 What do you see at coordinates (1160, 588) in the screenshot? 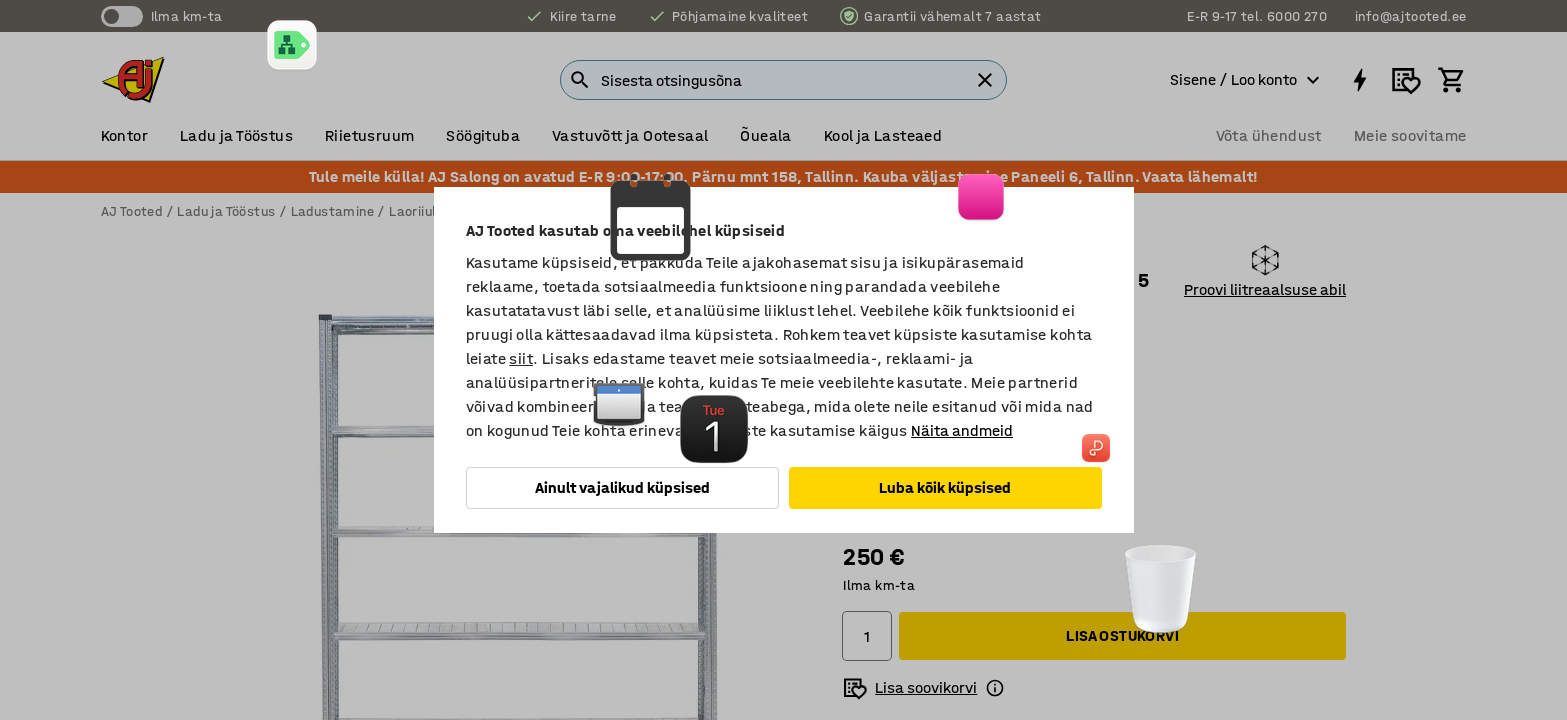
I see `open the trash to view deleted items` at bounding box center [1160, 588].